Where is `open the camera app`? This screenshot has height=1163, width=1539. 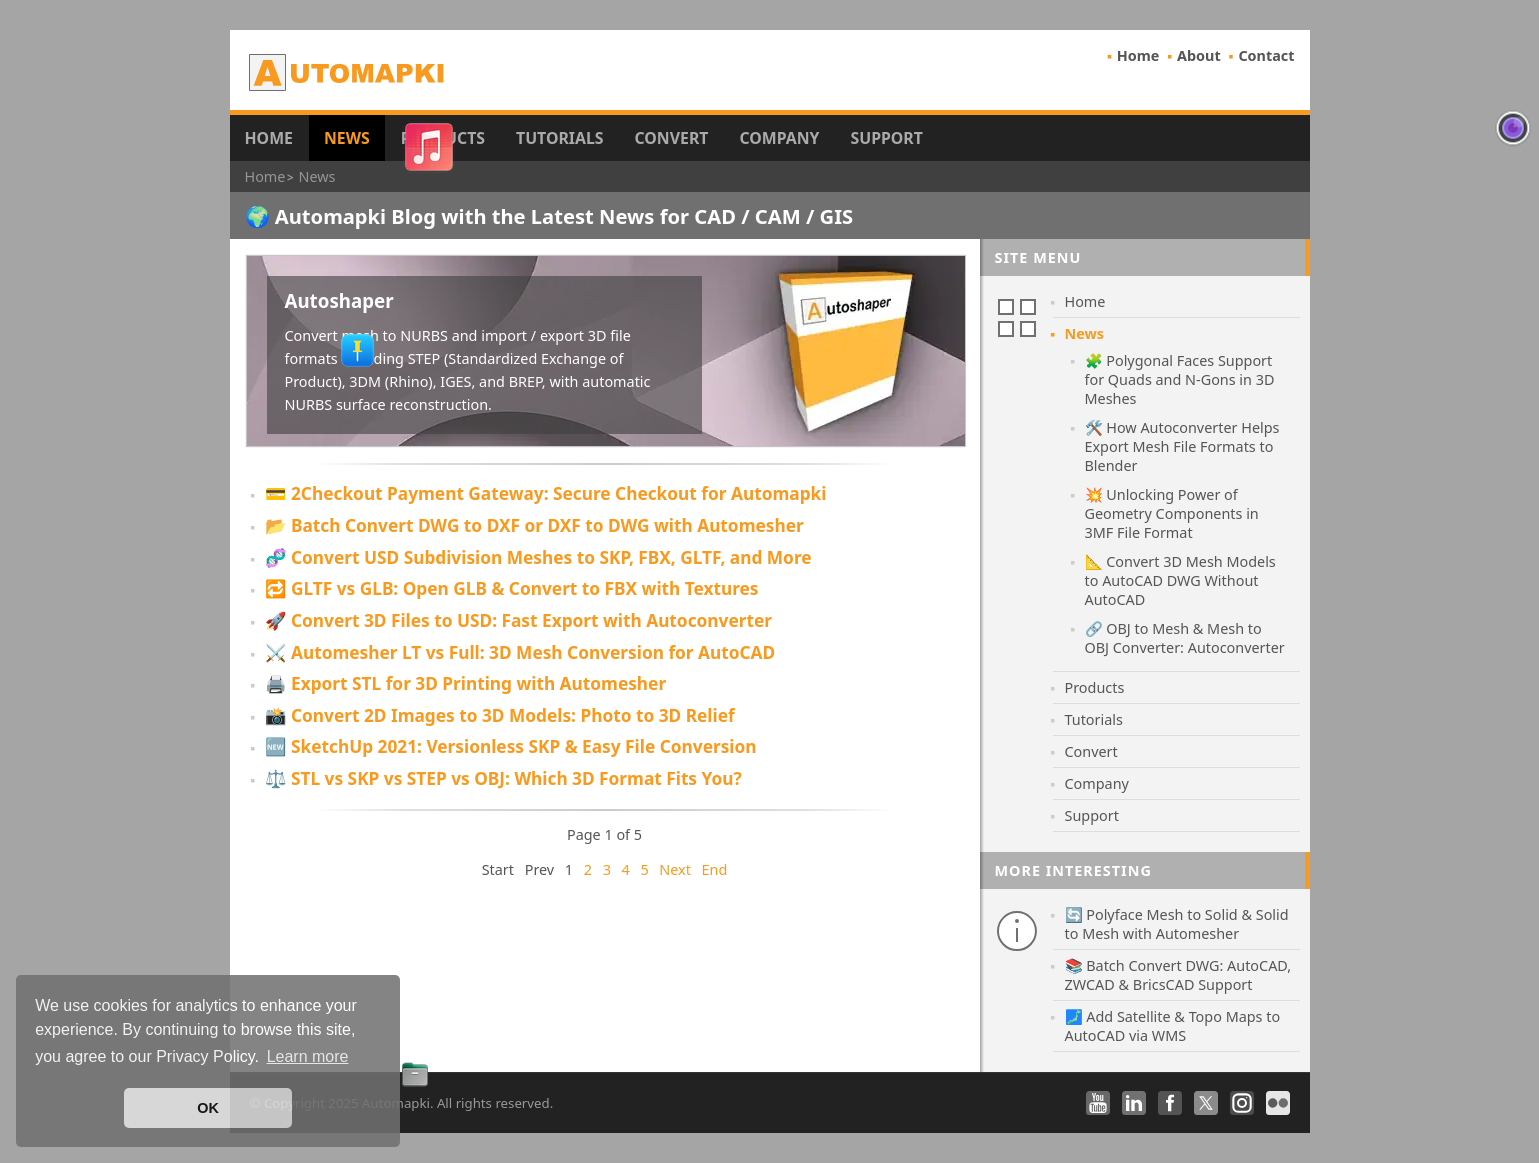 open the camera app is located at coordinates (1513, 128).